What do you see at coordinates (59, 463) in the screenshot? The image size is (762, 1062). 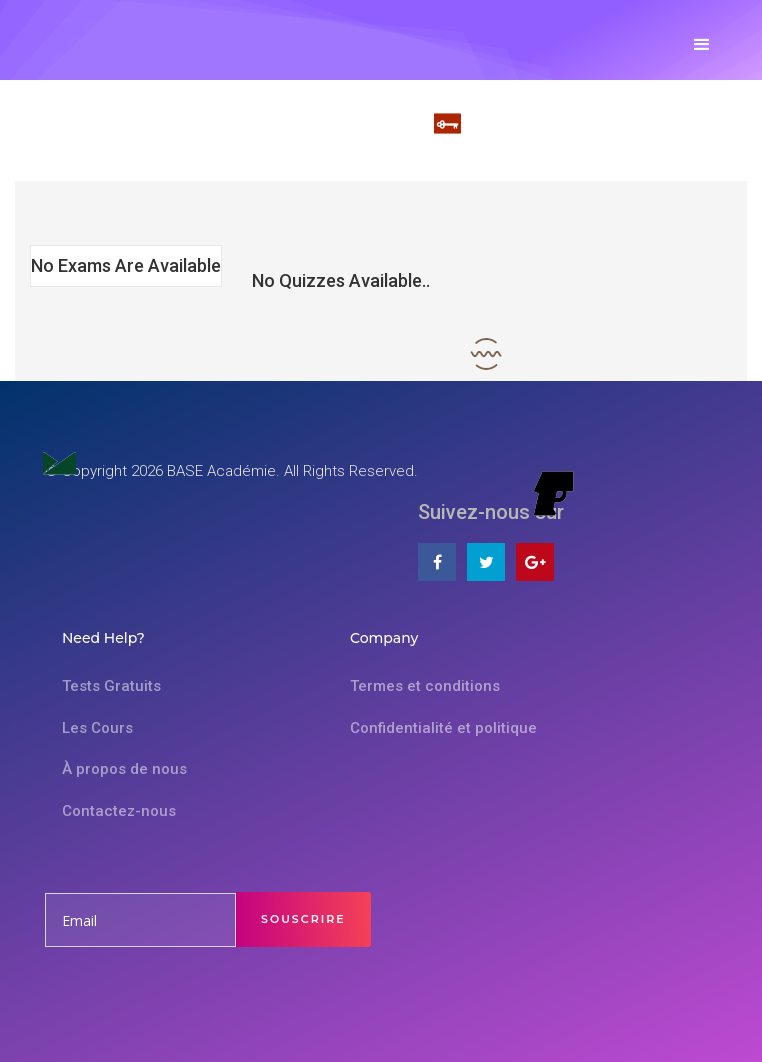 I see `Campaign Monitor logo` at bounding box center [59, 463].